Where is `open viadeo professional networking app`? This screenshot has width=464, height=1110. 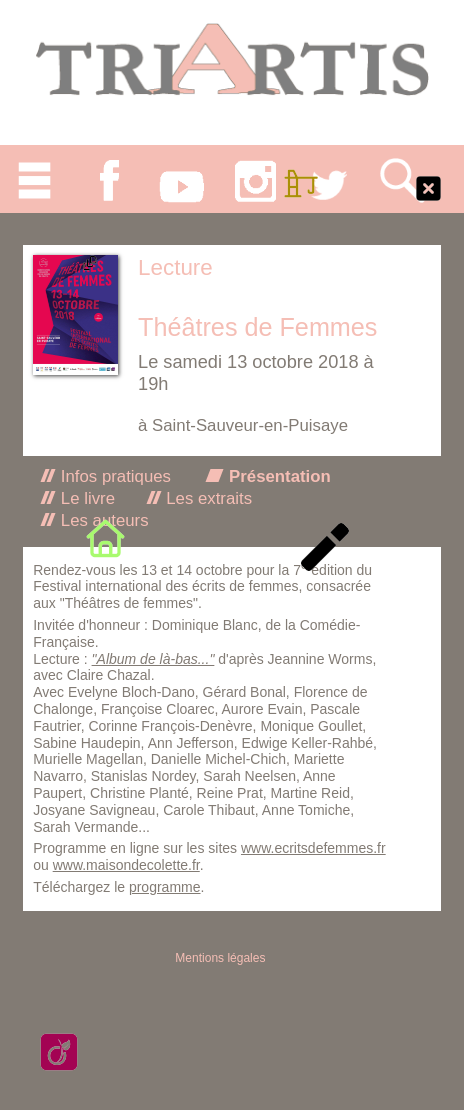
open viadeo professional networking app is located at coordinates (59, 1052).